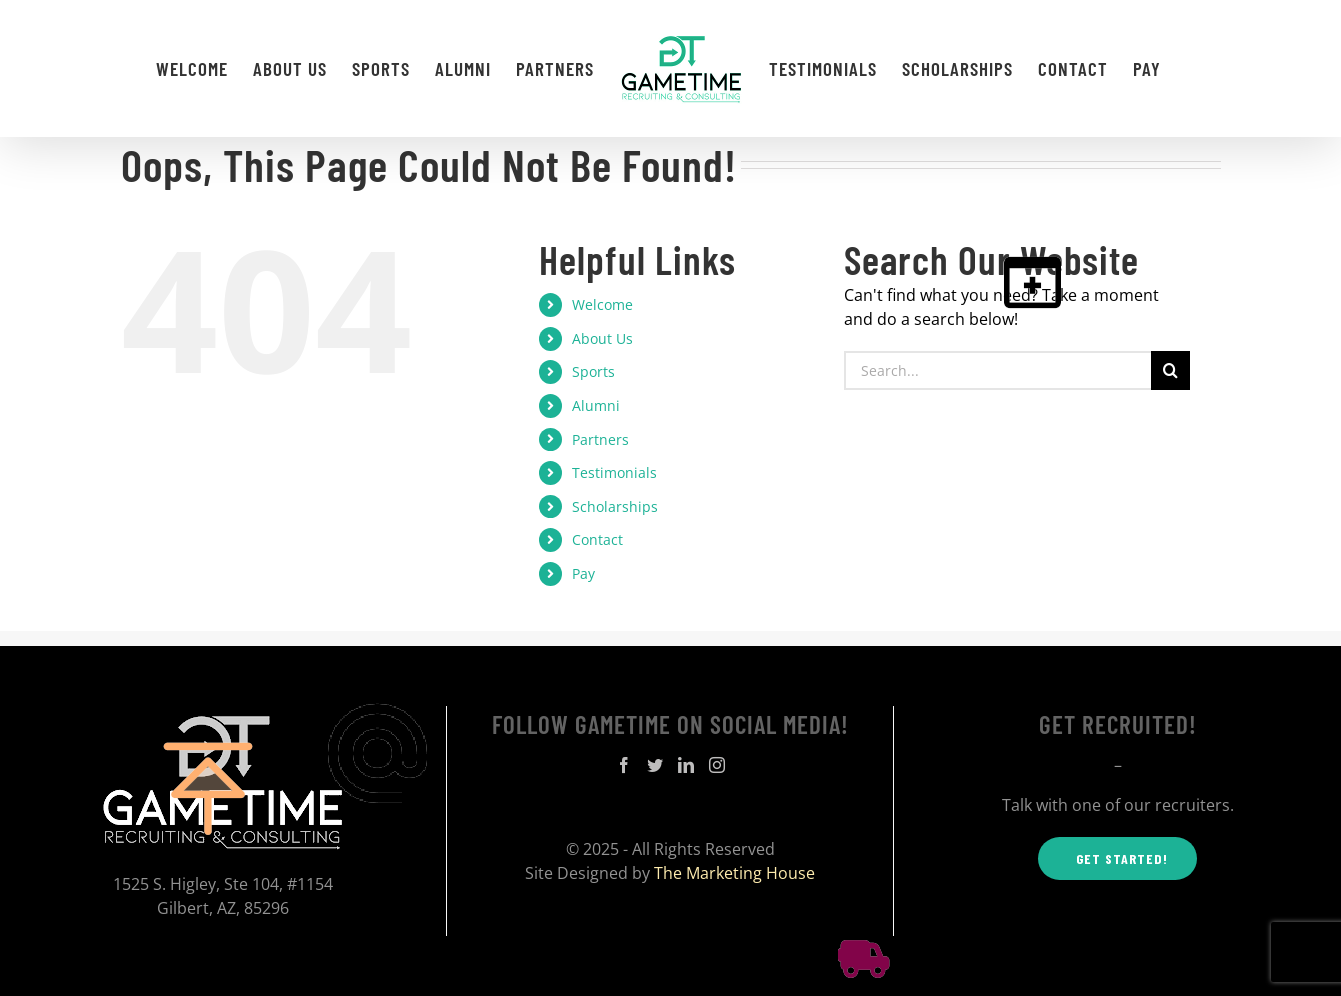  What do you see at coordinates (1032, 282) in the screenshot?
I see `open a new window` at bounding box center [1032, 282].